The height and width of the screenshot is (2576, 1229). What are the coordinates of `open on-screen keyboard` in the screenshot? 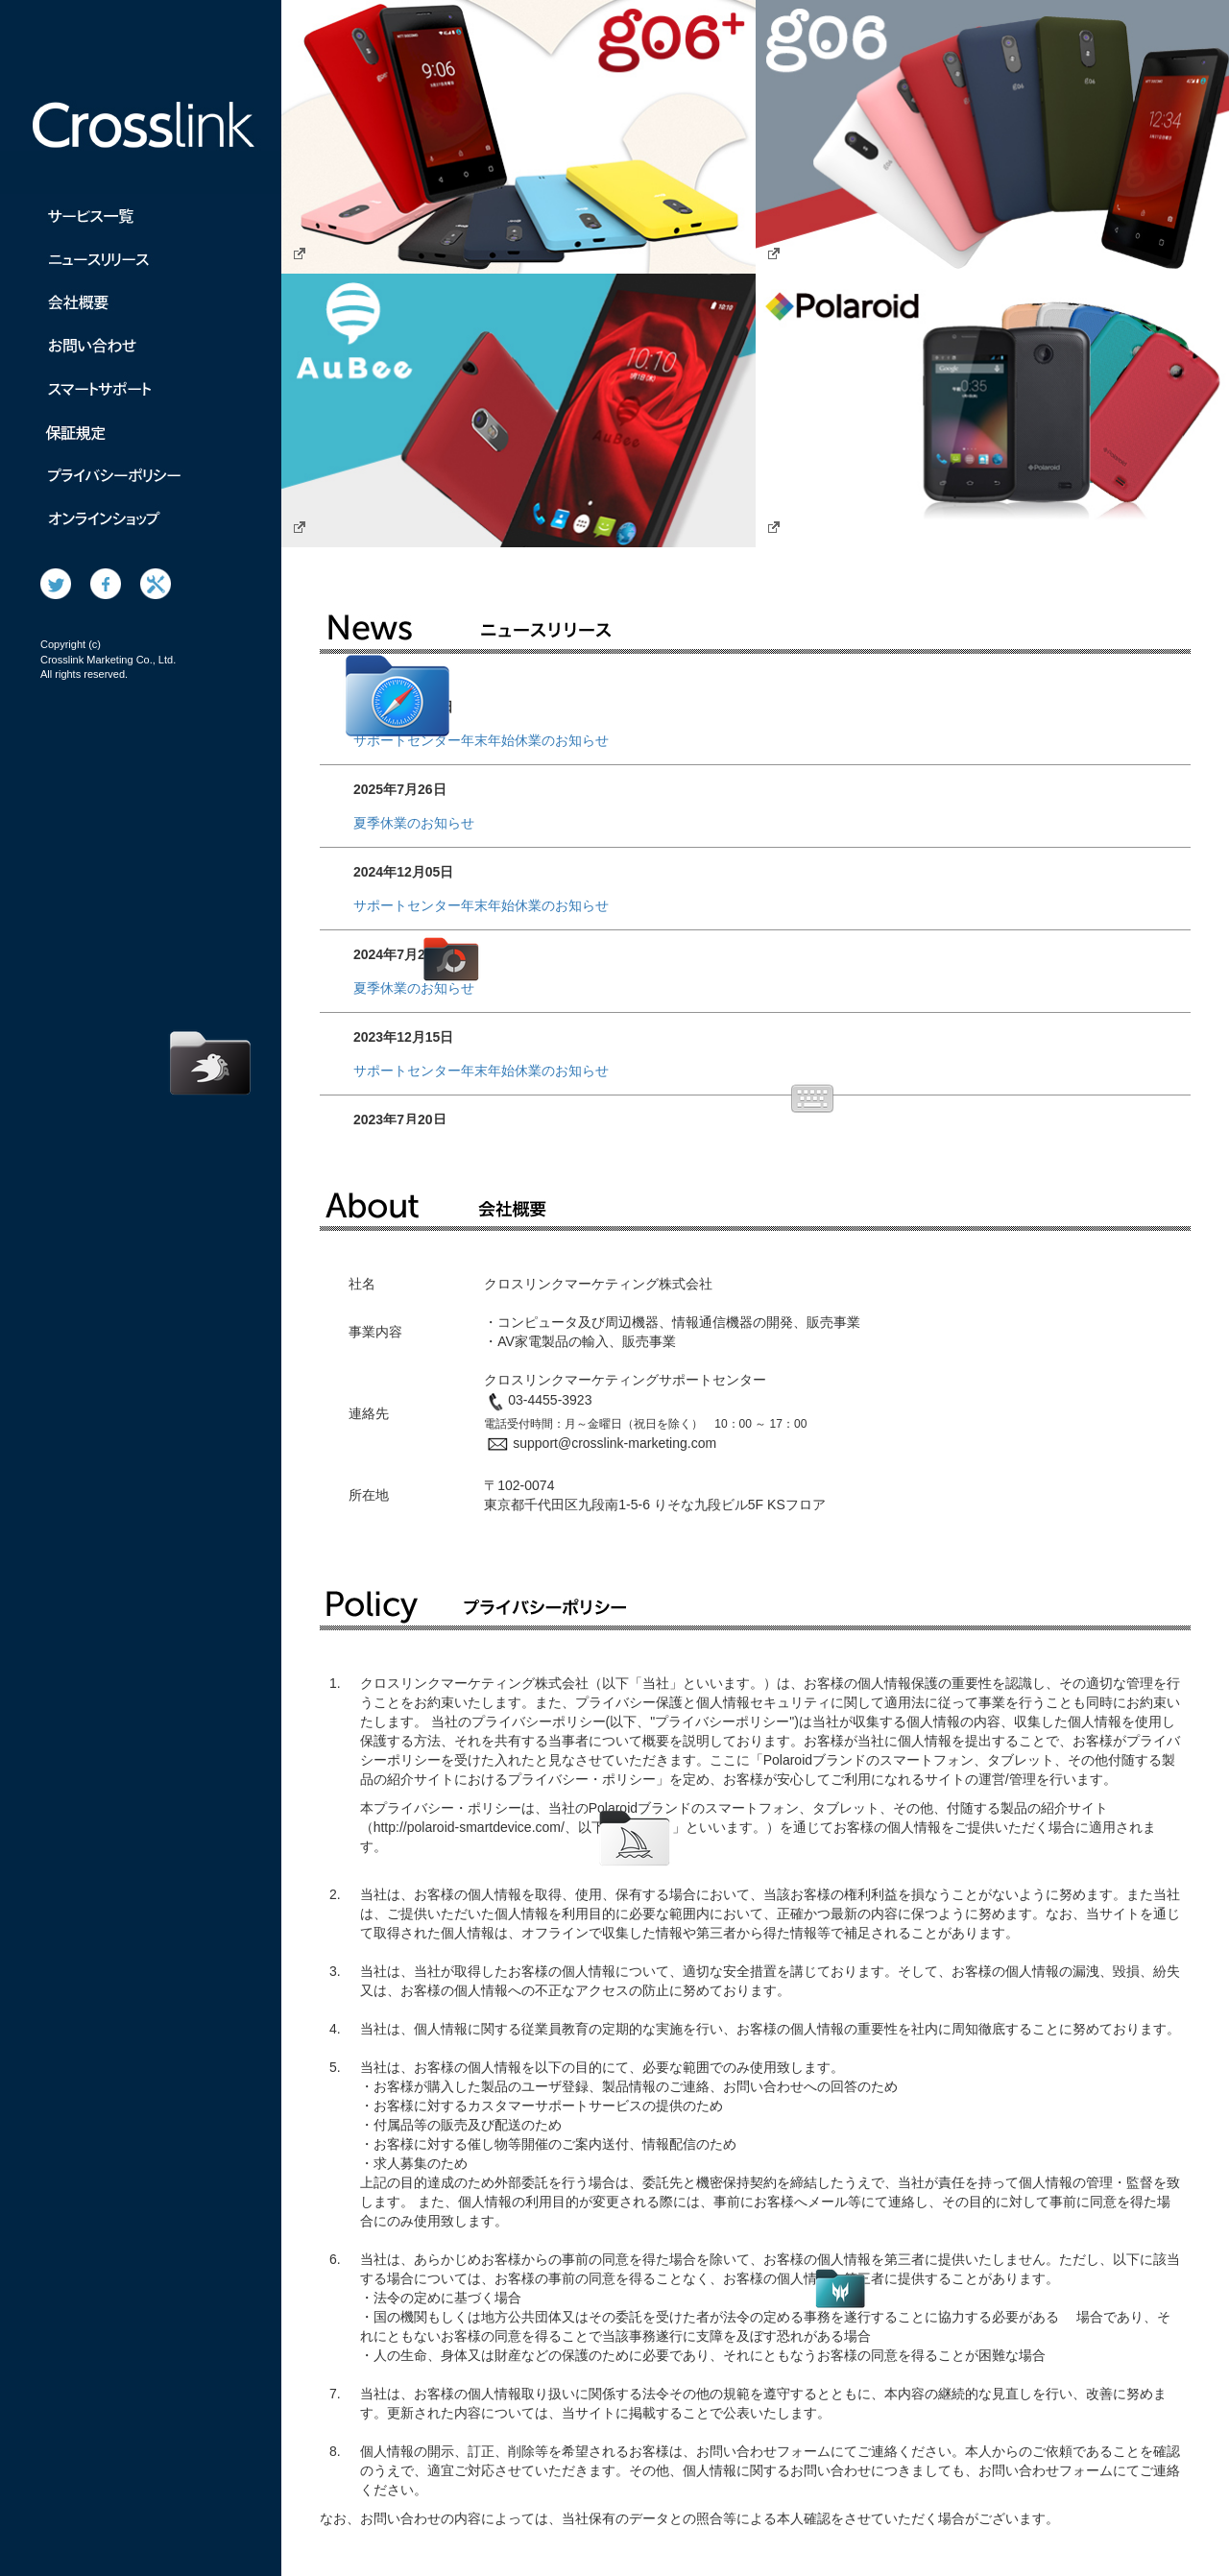 It's located at (812, 1098).